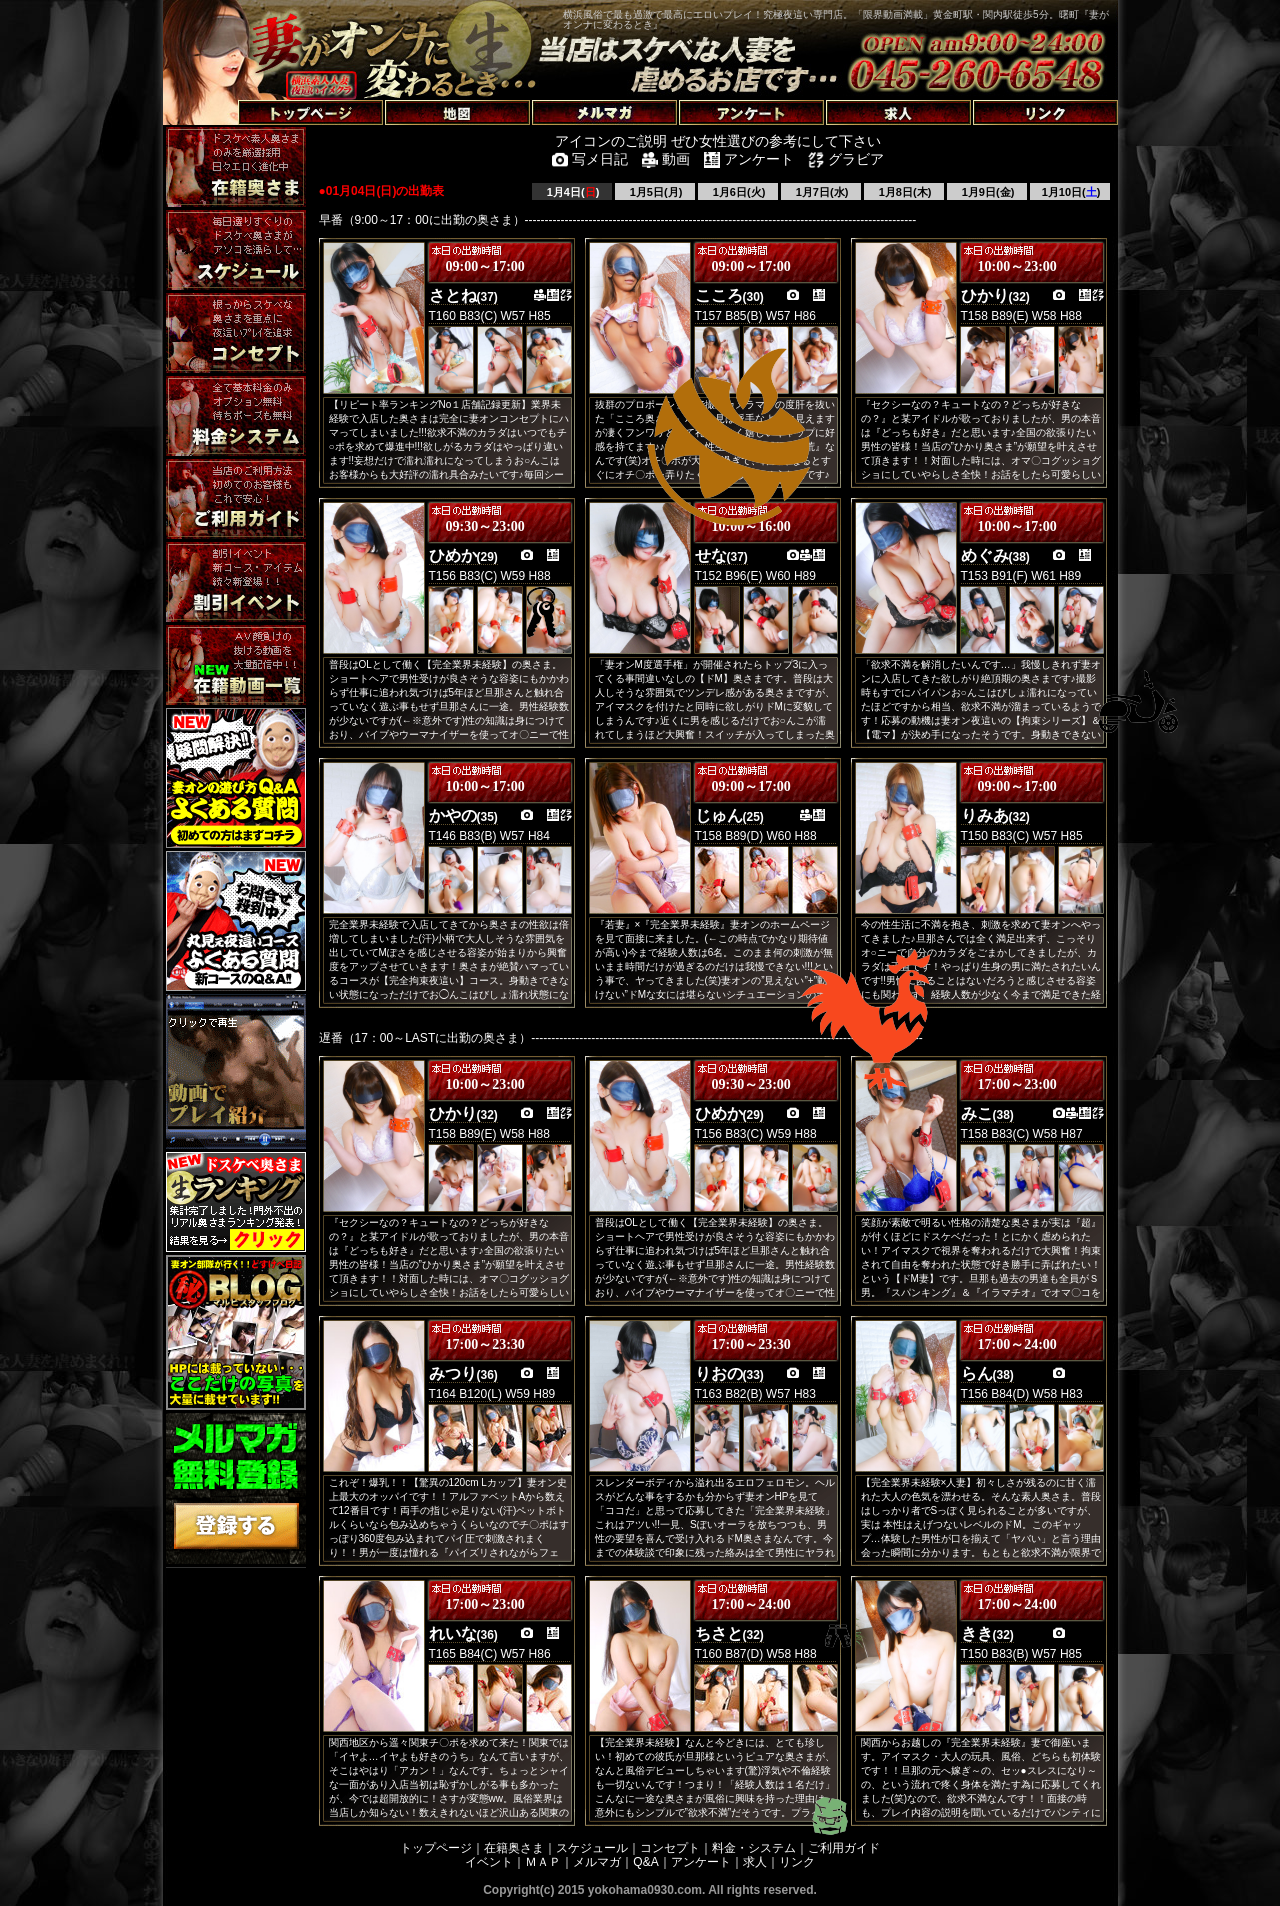 This screenshot has width=1280, height=1906. What do you see at coordinates (729, 437) in the screenshot?
I see `use an incendiary or fire-based weapon` at bounding box center [729, 437].